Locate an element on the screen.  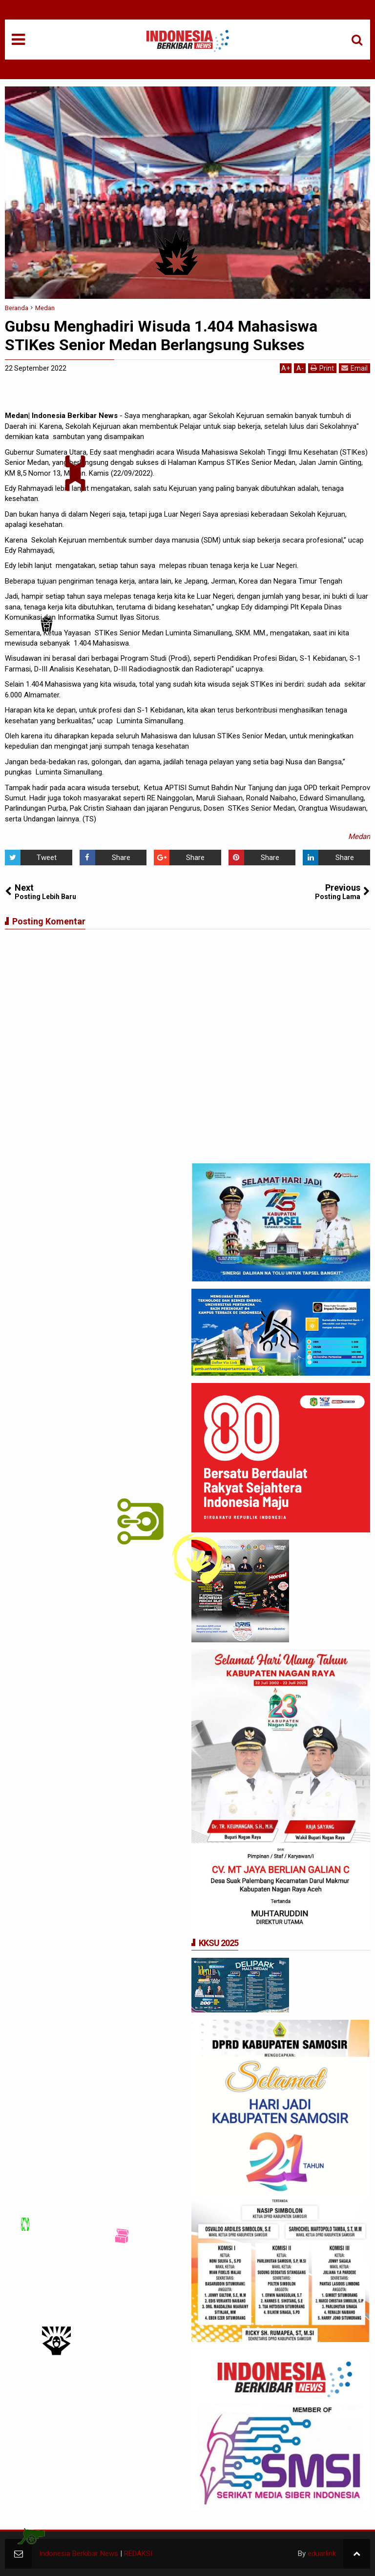
select mucous pillar creature or obstacle in game is located at coordinates (25, 2224).